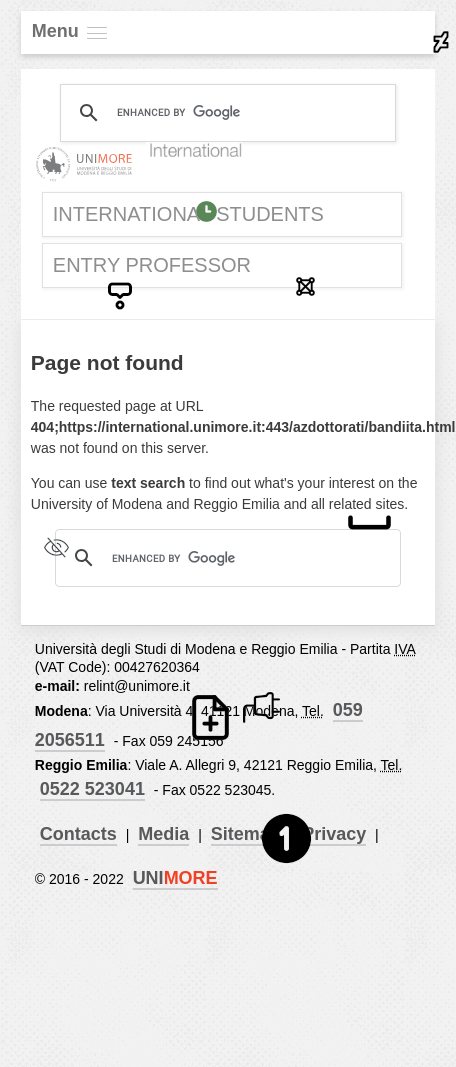  I want to click on view full network topology, so click(305, 286).